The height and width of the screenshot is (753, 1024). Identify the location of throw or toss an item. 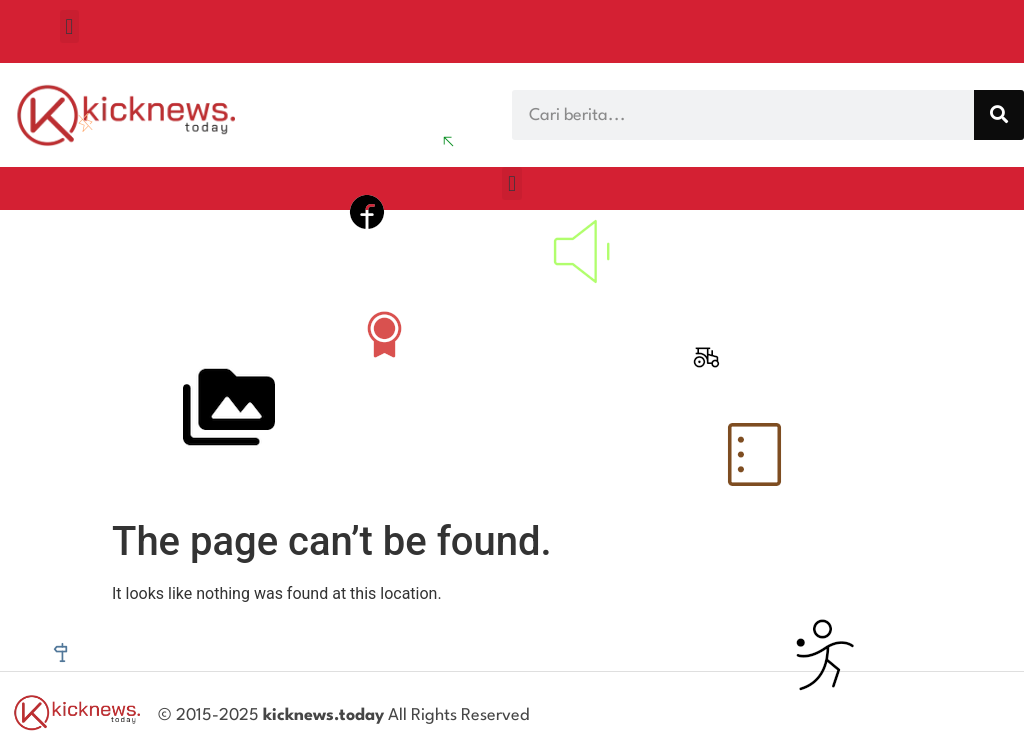
(822, 653).